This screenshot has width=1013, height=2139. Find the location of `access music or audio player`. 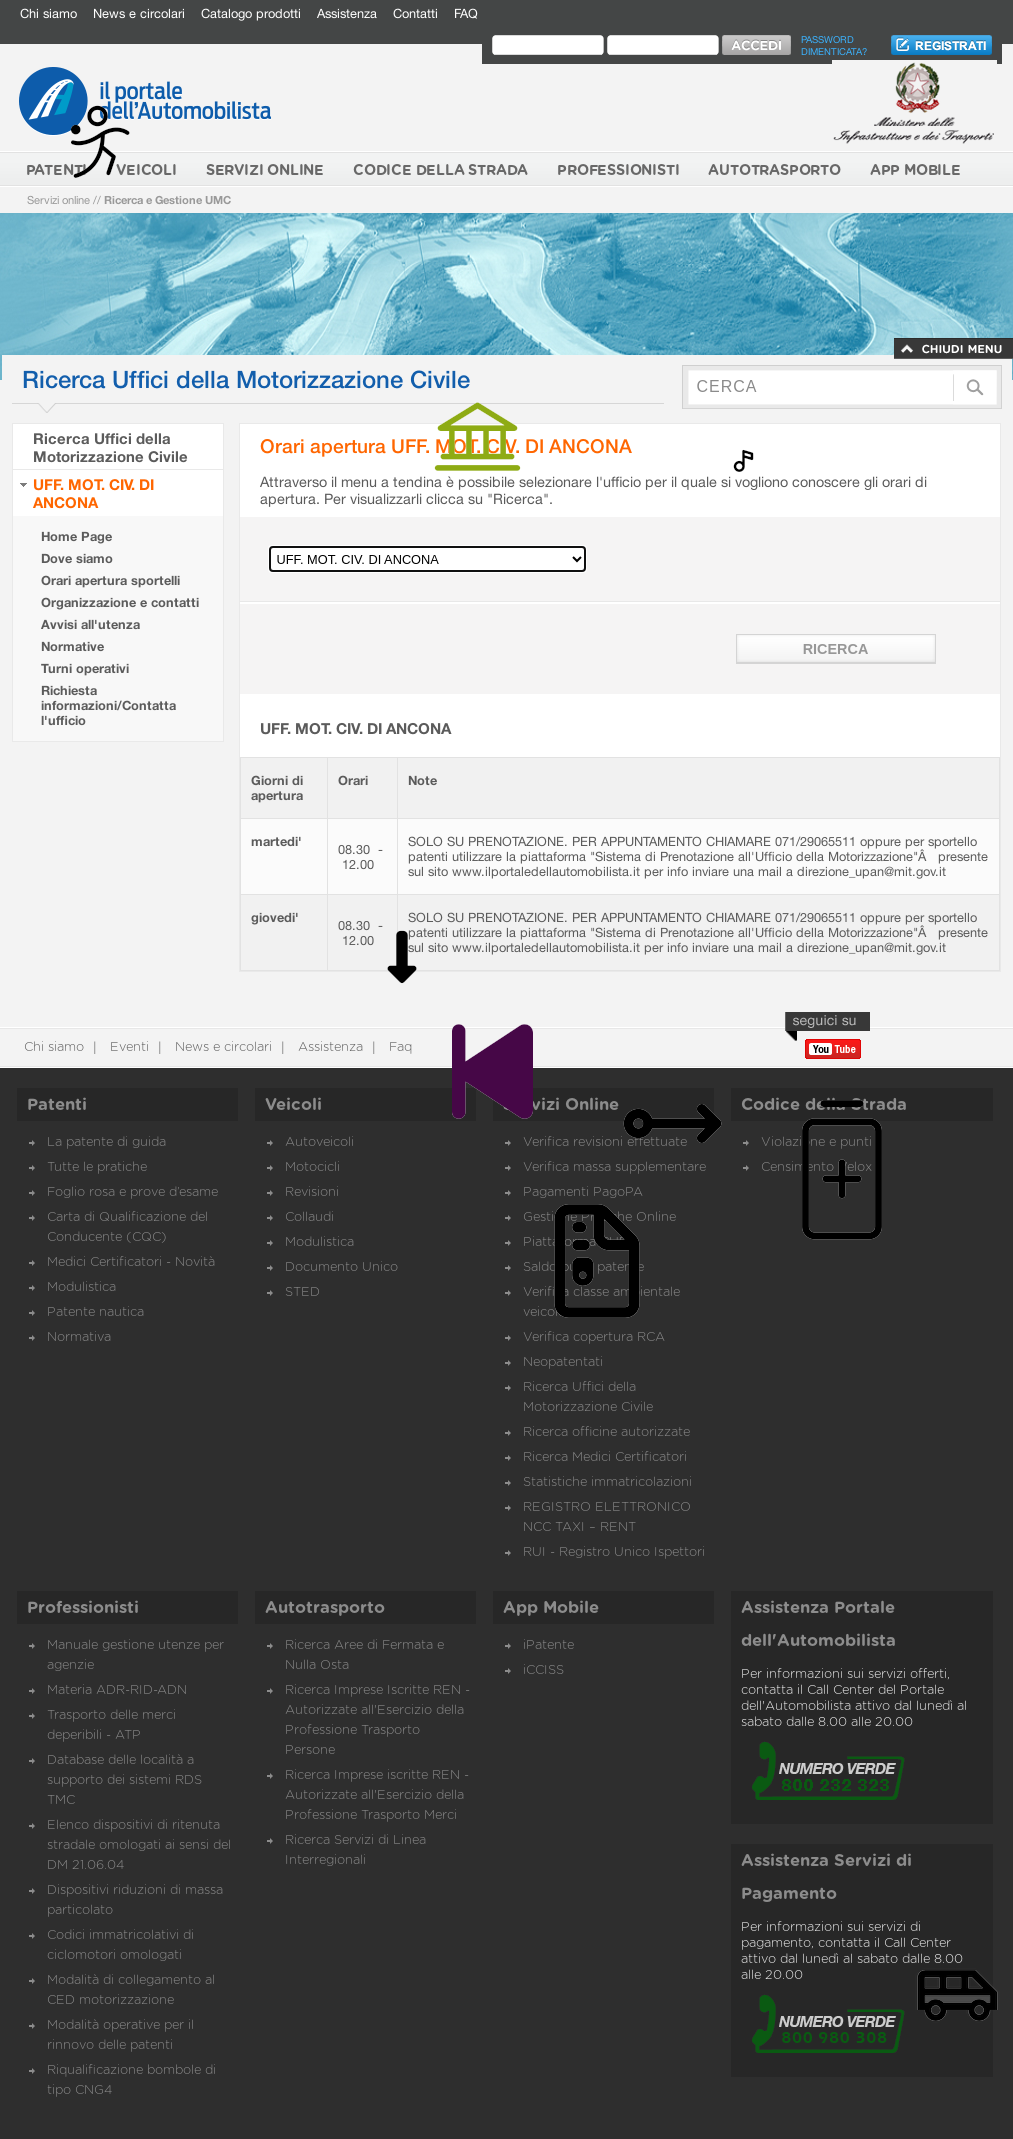

access music or audio player is located at coordinates (743, 460).